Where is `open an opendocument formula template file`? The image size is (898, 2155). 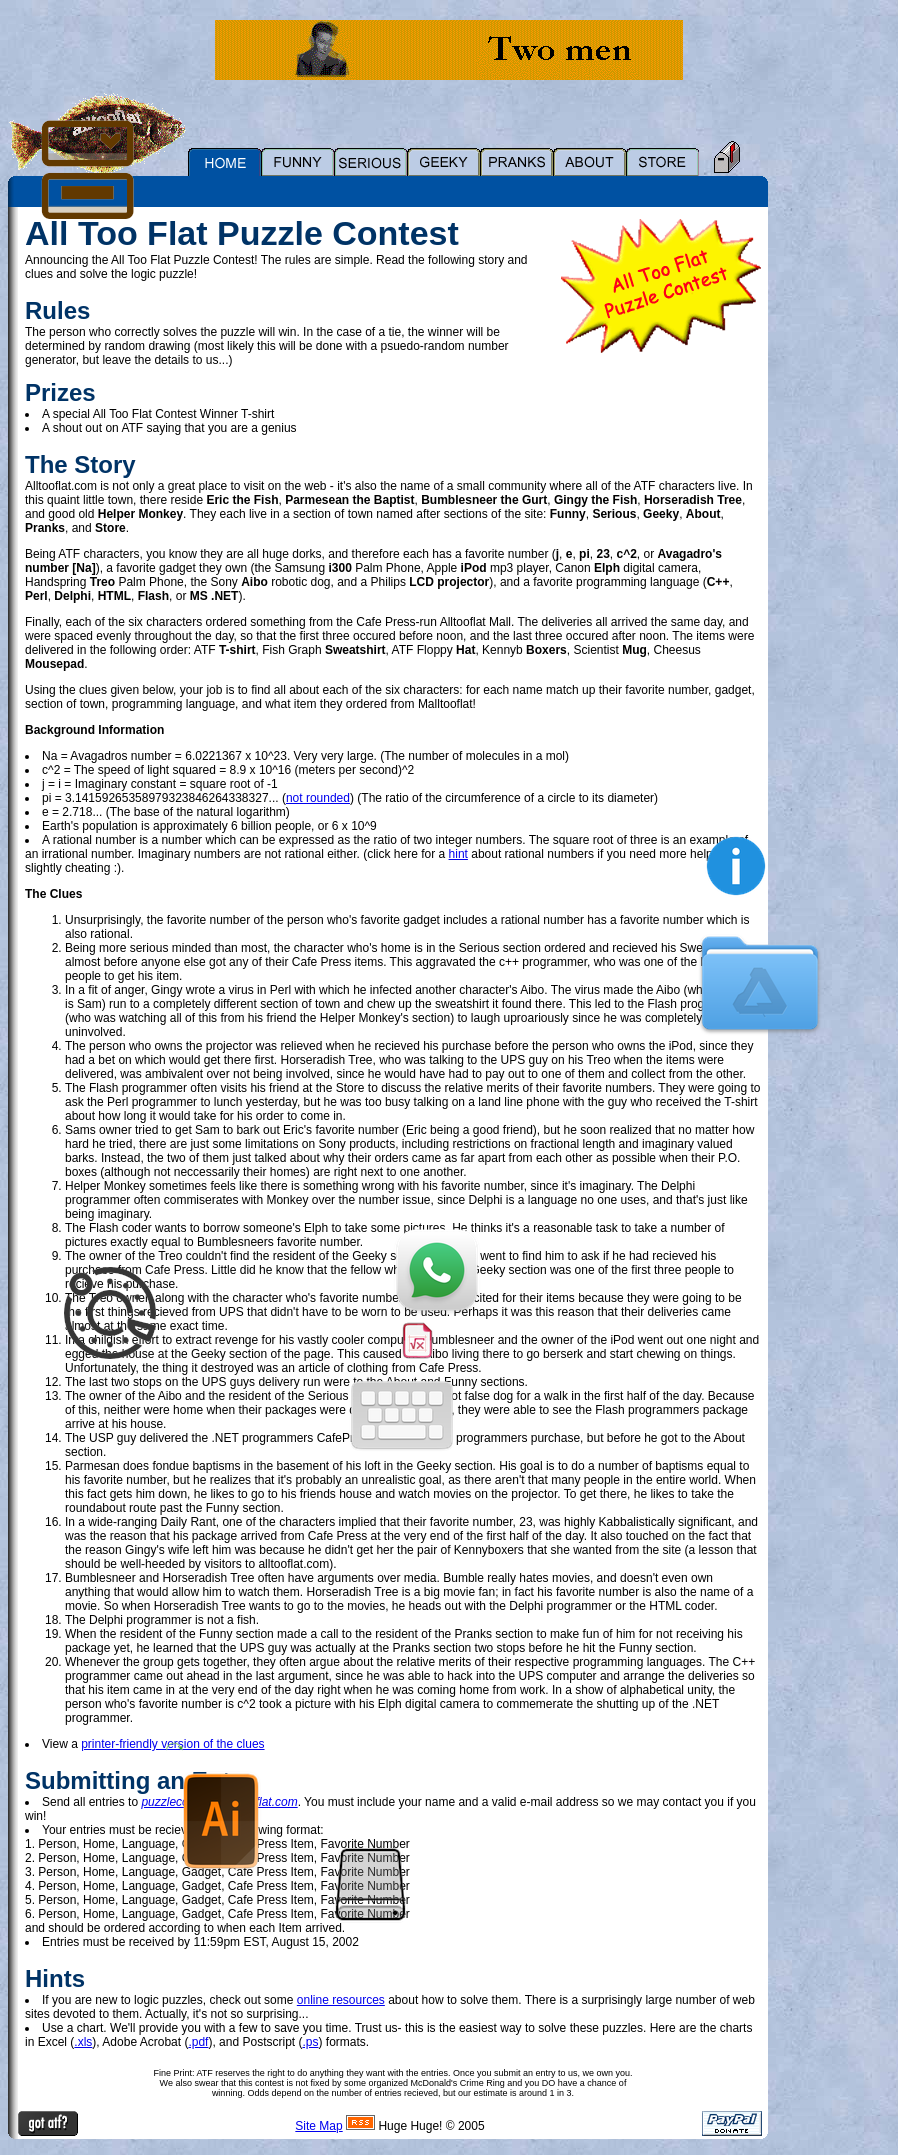
open an opendocument formula template file is located at coordinates (417, 1340).